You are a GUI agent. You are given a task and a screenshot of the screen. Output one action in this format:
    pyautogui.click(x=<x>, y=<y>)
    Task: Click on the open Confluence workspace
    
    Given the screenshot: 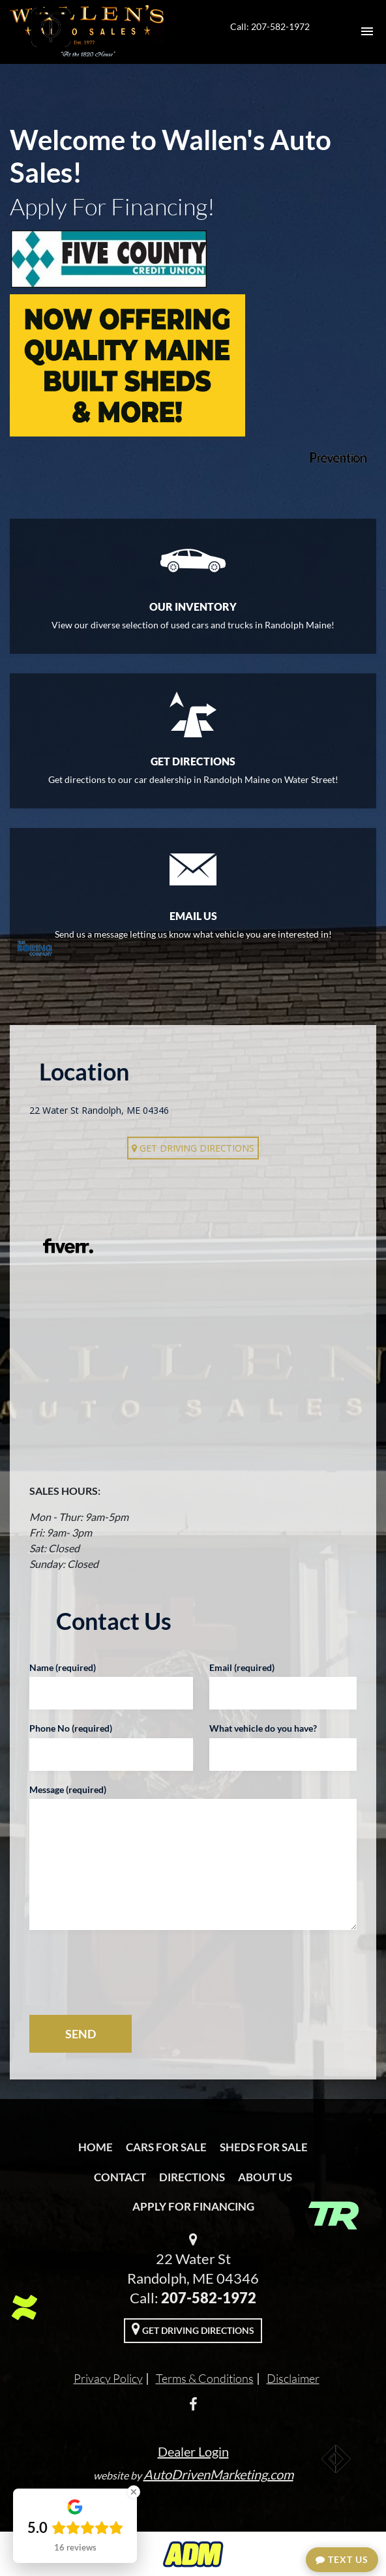 What is the action you would take?
    pyautogui.click(x=24, y=2307)
    